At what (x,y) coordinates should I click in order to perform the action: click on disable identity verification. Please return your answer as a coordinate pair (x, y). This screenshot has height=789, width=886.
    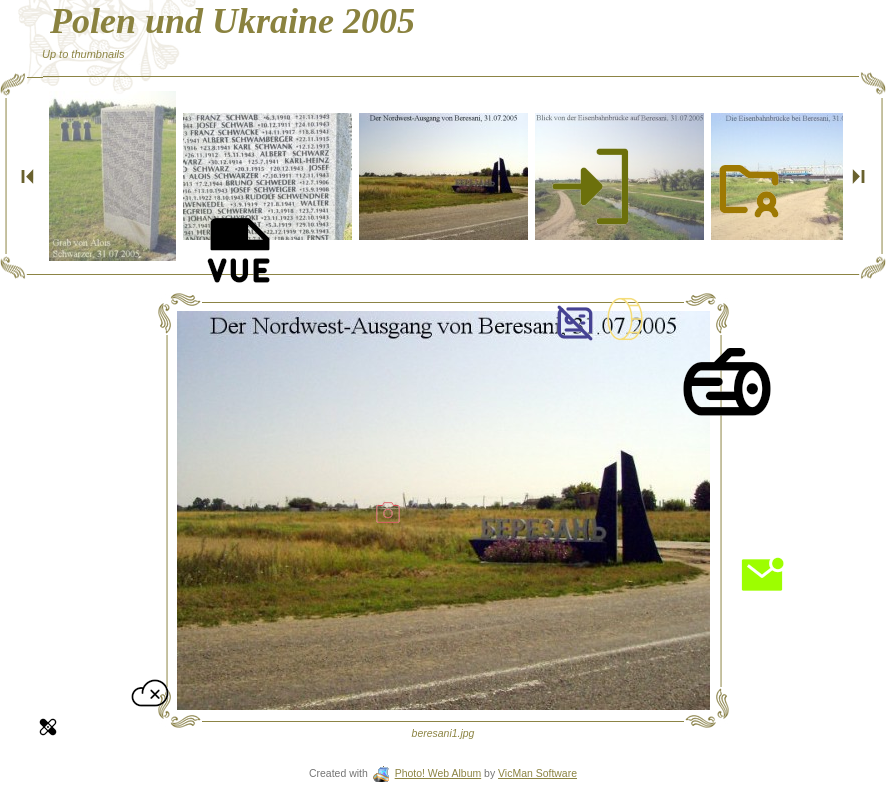
    Looking at the image, I should click on (575, 323).